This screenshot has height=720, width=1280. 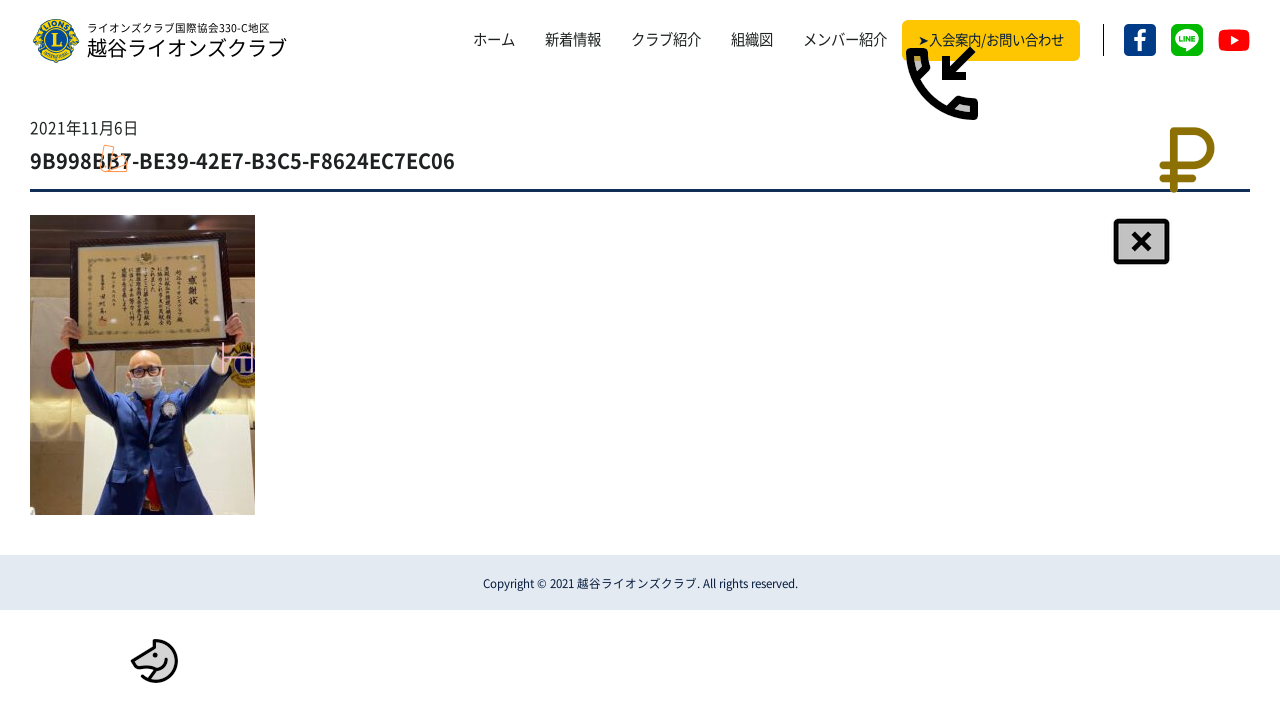 I want to click on access equestrian or horse-related features, so click(x=156, y=661).